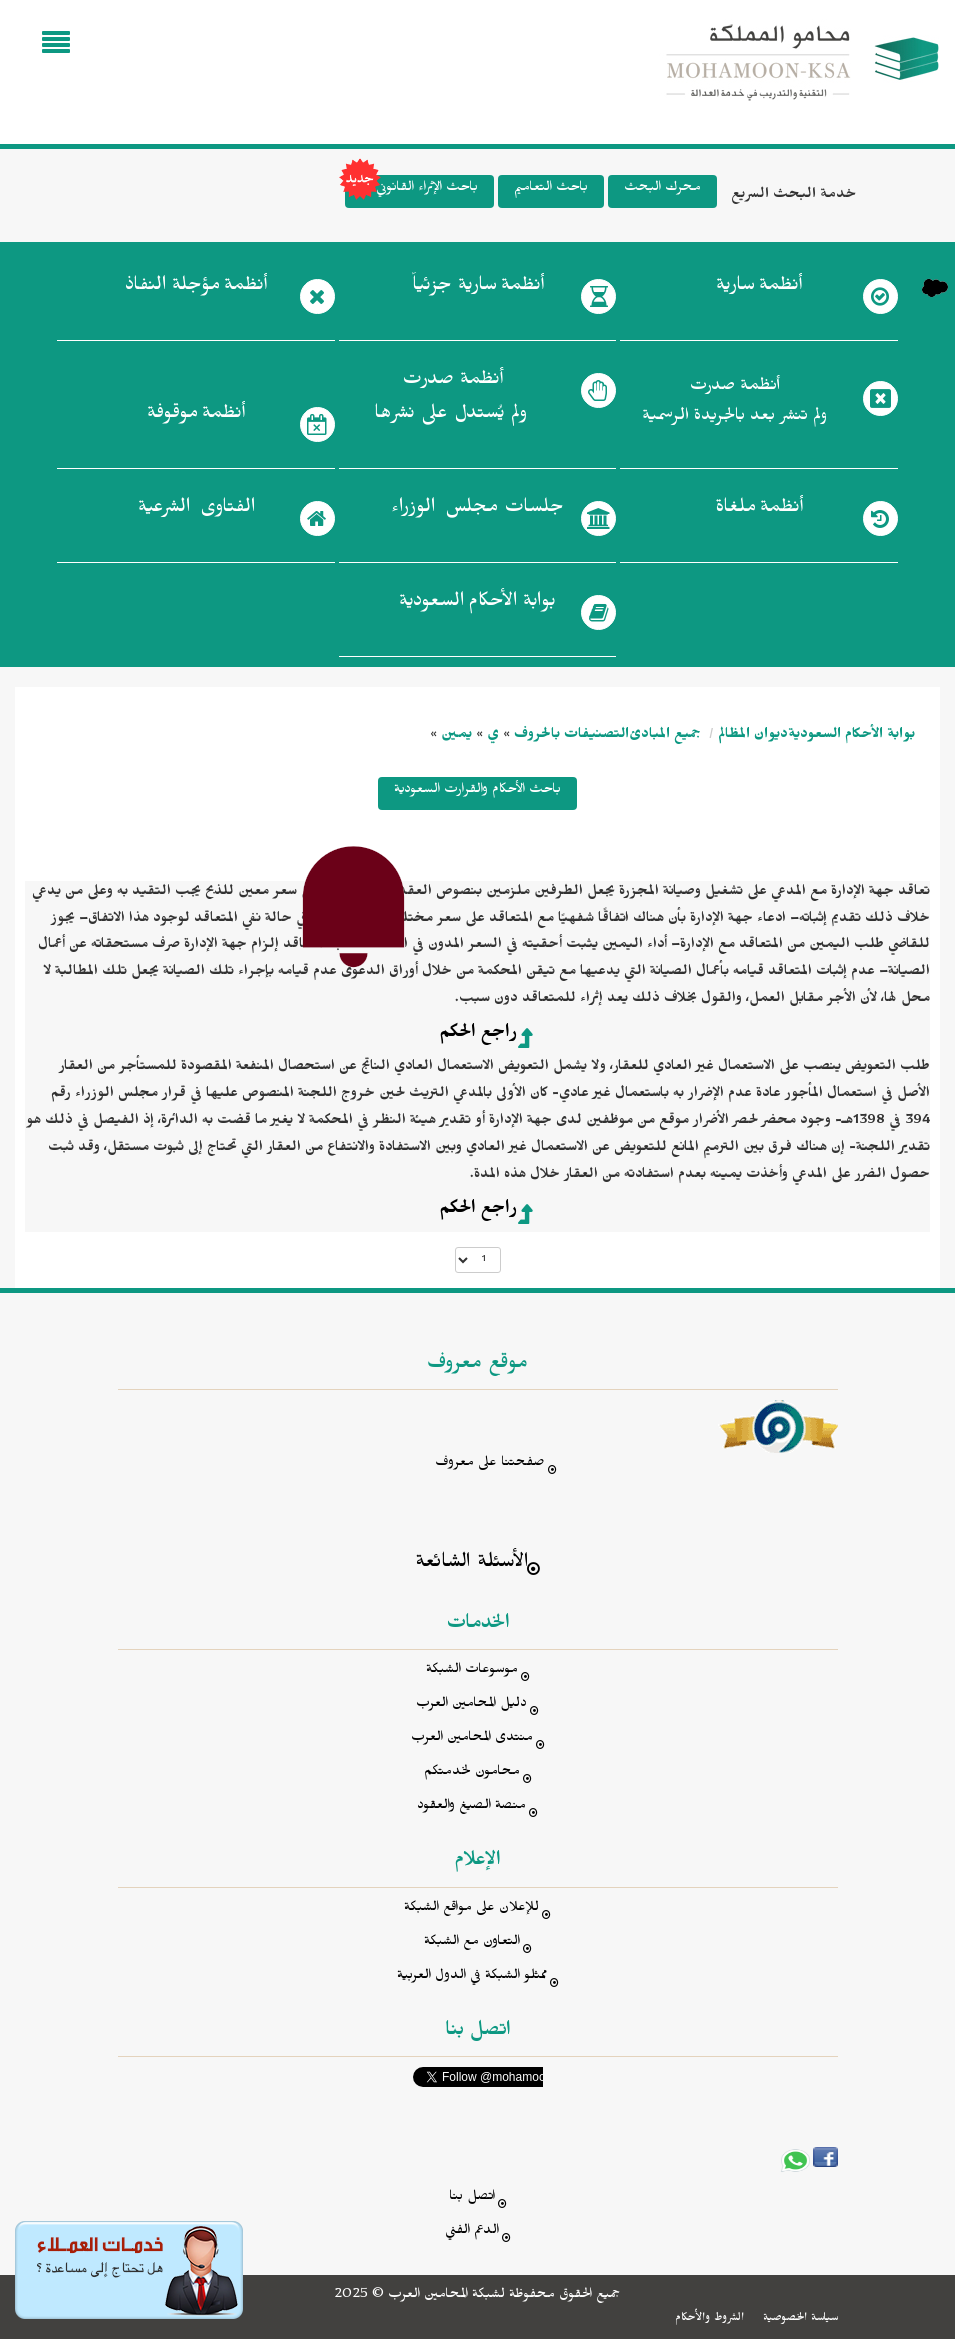 The height and width of the screenshot is (2339, 955). What do you see at coordinates (935, 288) in the screenshot?
I see `open Salesforce CRM app` at bounding box center [935, 288].